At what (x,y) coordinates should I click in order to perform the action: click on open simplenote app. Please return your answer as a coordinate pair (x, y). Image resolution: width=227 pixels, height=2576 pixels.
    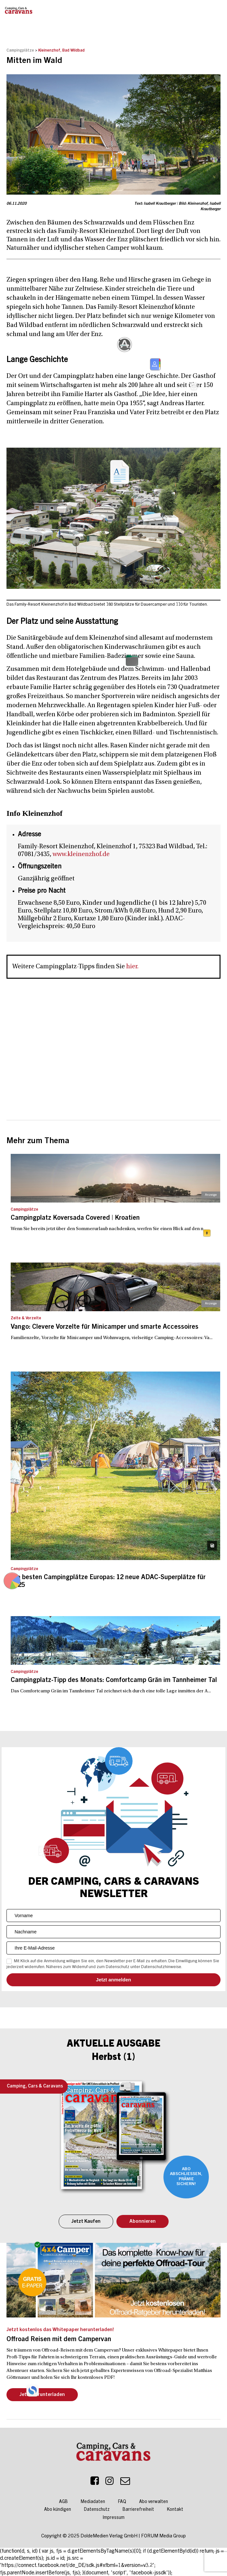
    Looking at the image, I should click on (32, 2390).